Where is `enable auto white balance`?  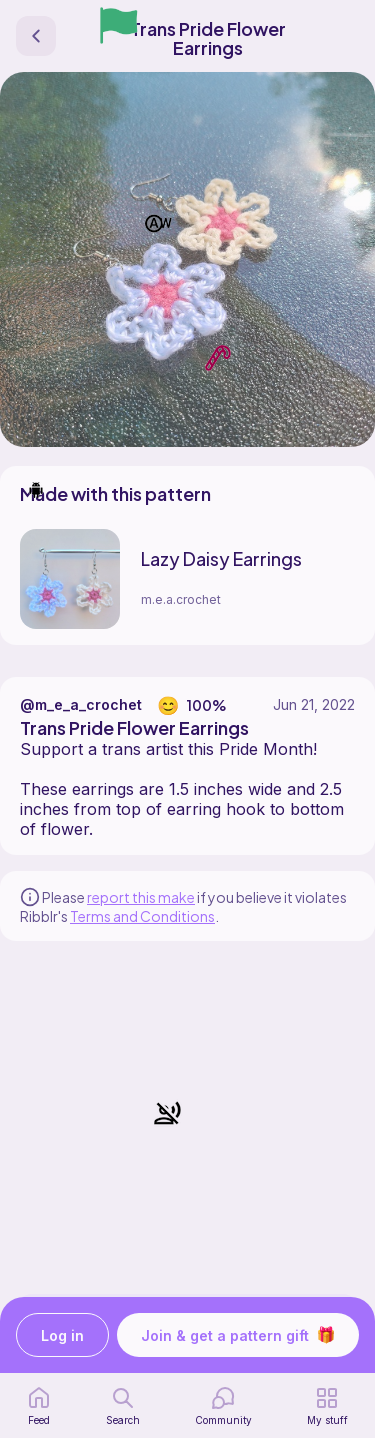 enable auto white balance is located at coordinates (158, 223).